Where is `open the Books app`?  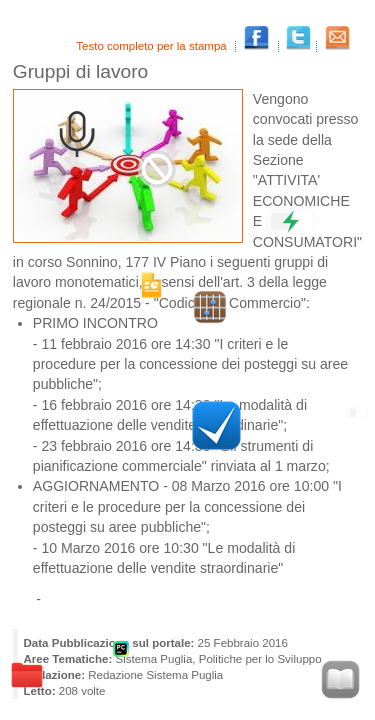
open the Books app is located at coordinates (340, 679).